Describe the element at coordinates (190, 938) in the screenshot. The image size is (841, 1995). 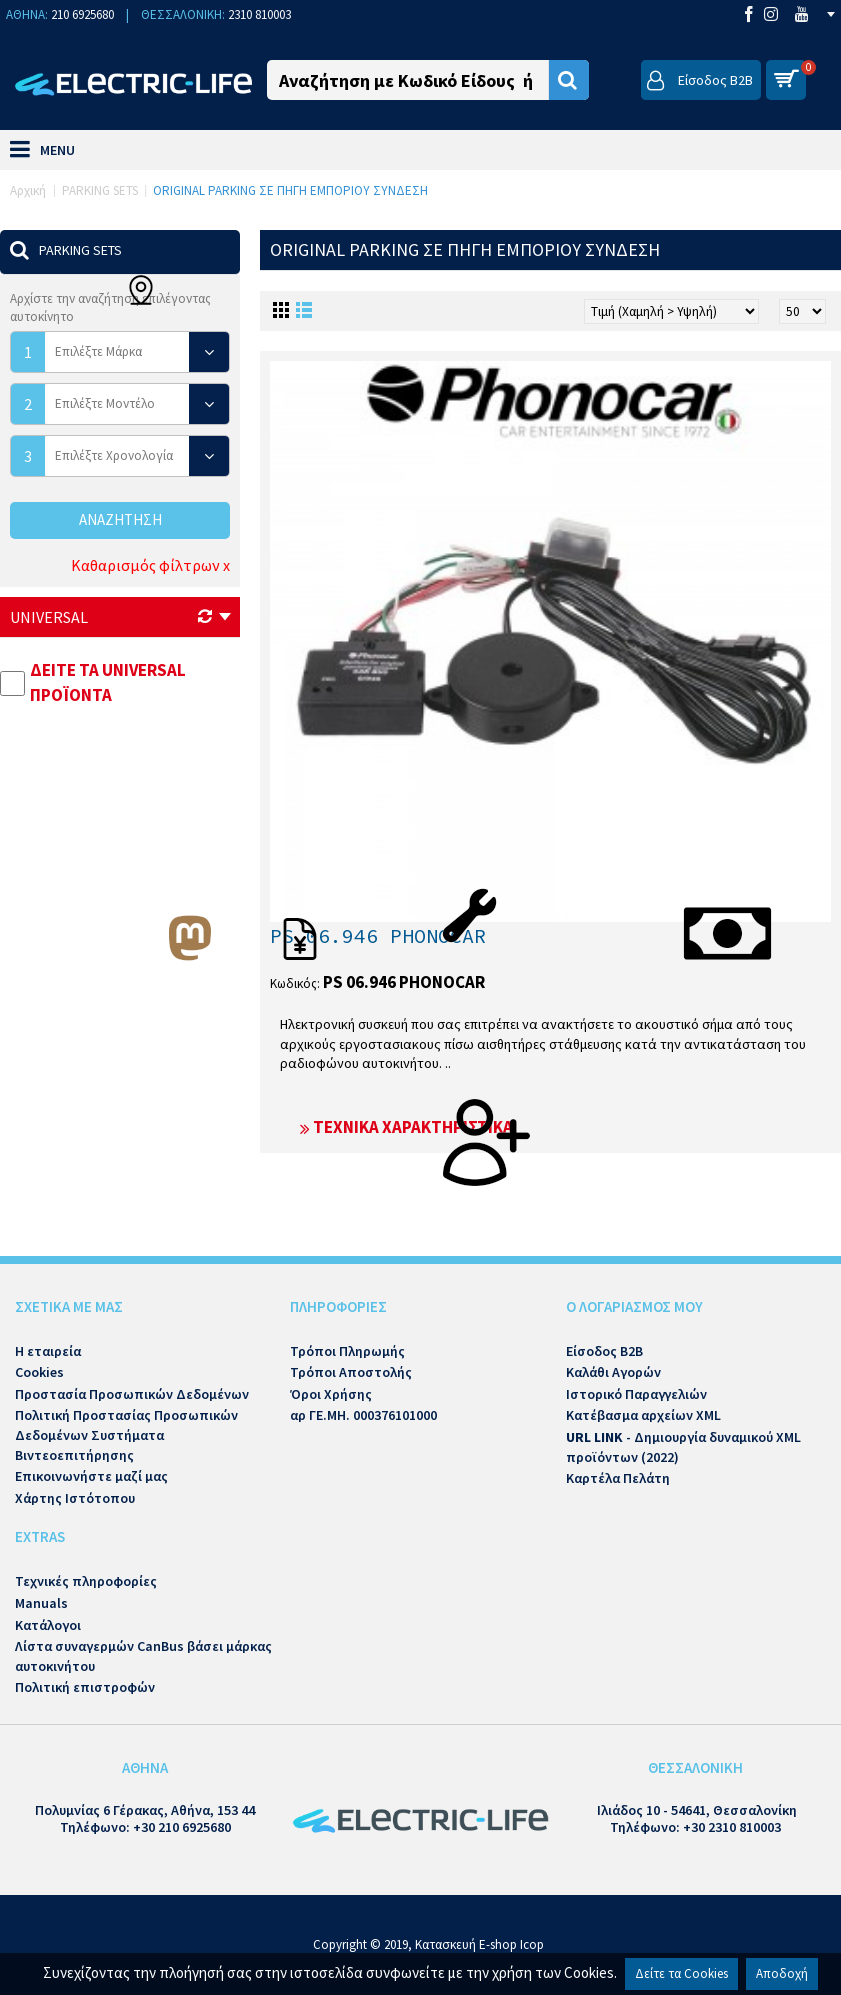
I see `open mastodon app` at that location.